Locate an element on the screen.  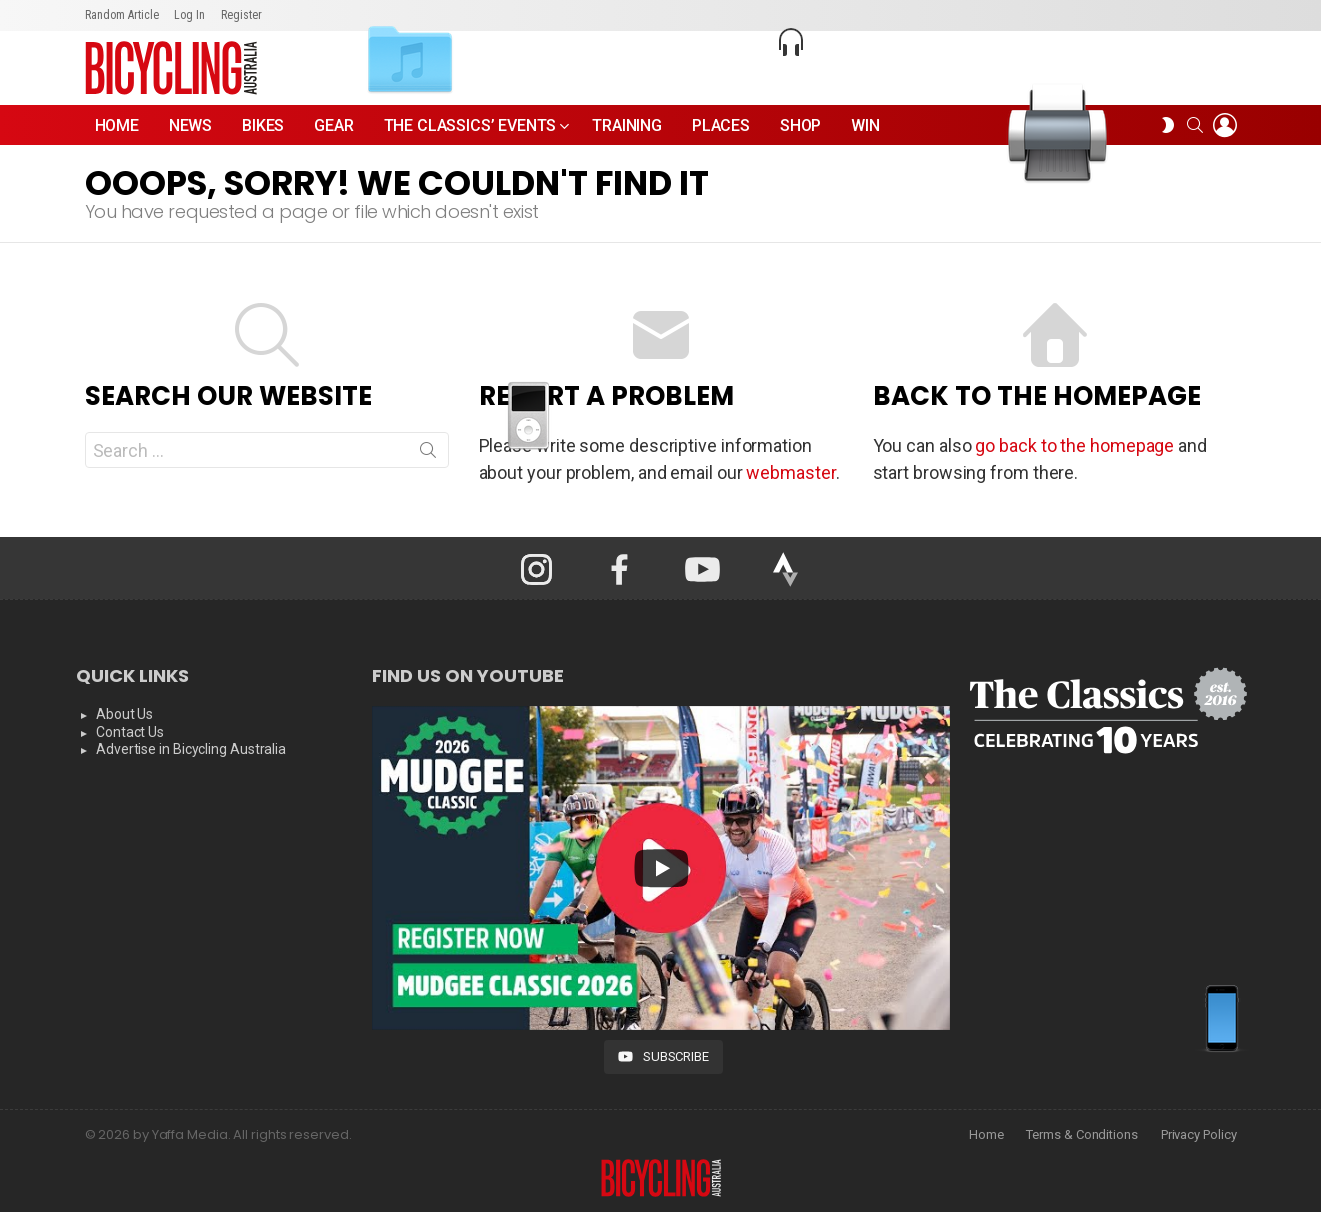
indicates a connected iPhone device is located at coordinates (1222, 1019).